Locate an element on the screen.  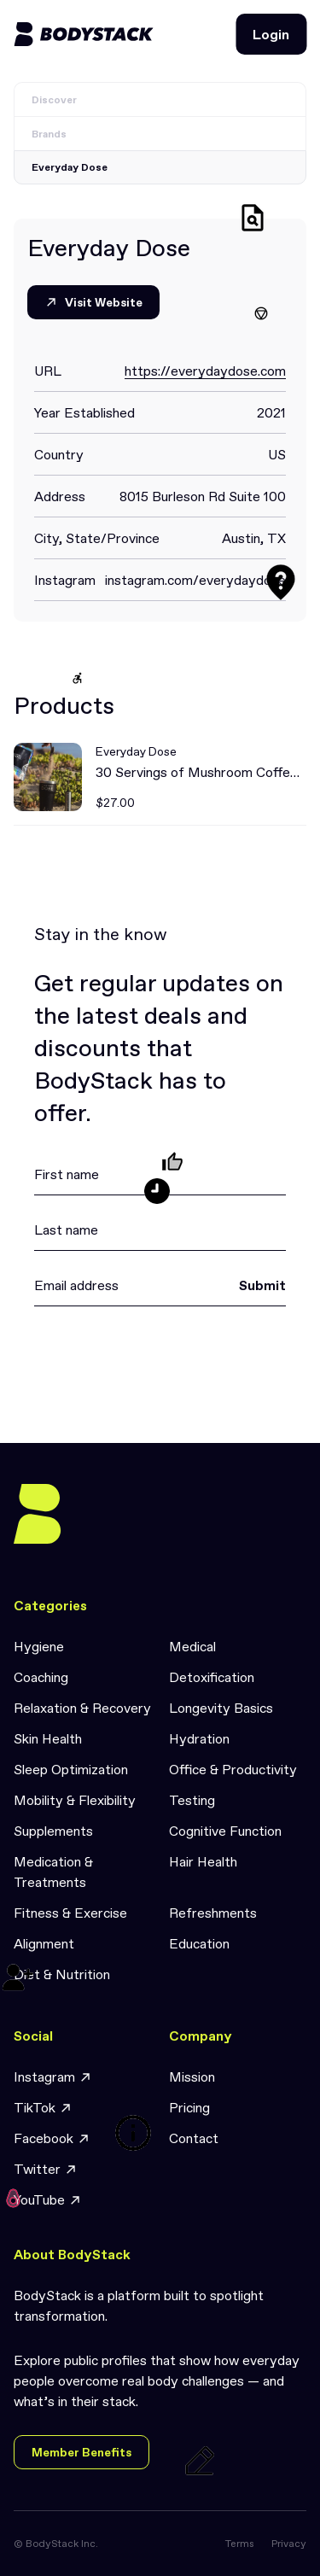
add a new user or contact is located at coordinates (16, 1977).